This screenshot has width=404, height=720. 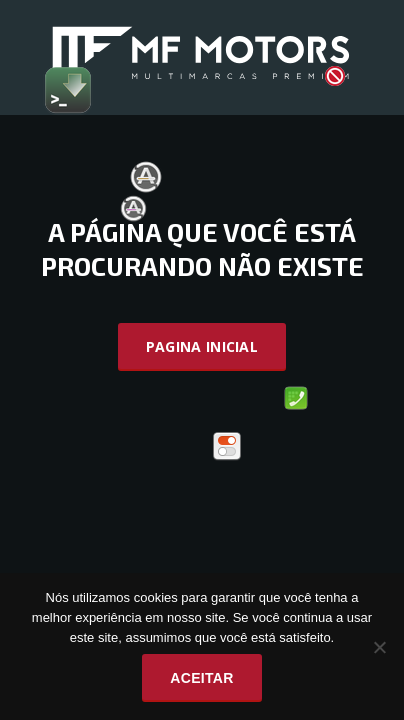 I want to click on open the software update manager, so click(x=146, y=177).